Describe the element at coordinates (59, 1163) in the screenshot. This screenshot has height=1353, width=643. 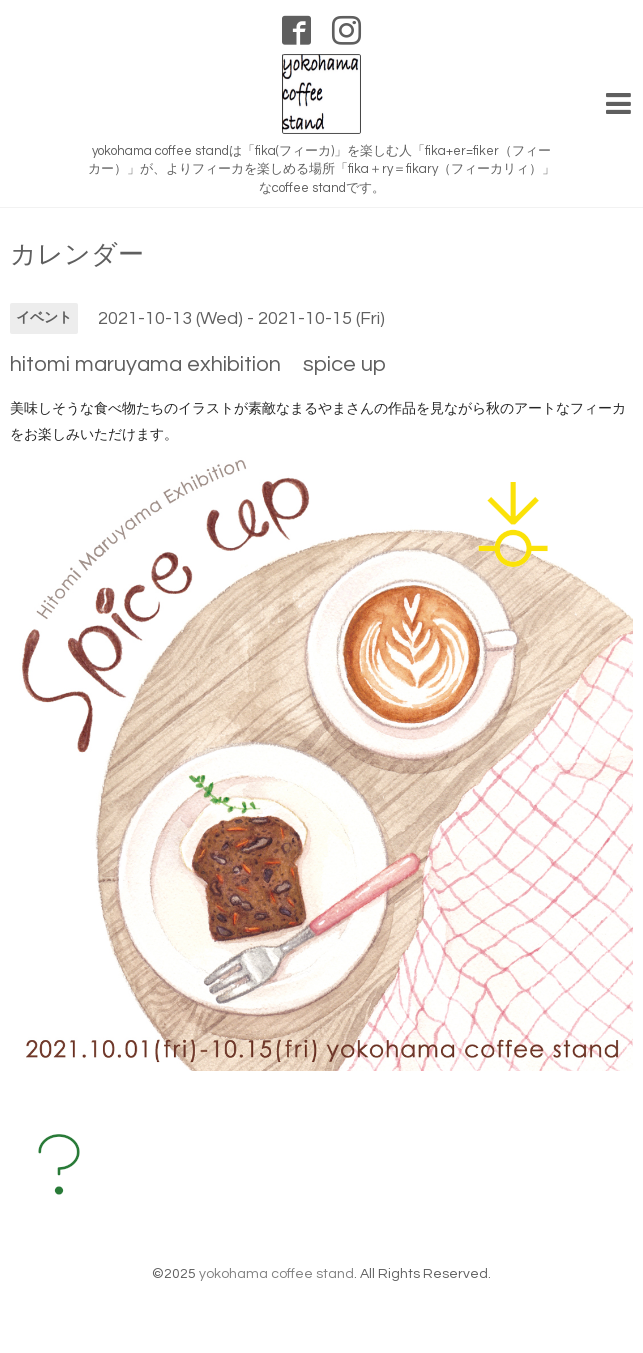
I see `access help or support information` at that location.